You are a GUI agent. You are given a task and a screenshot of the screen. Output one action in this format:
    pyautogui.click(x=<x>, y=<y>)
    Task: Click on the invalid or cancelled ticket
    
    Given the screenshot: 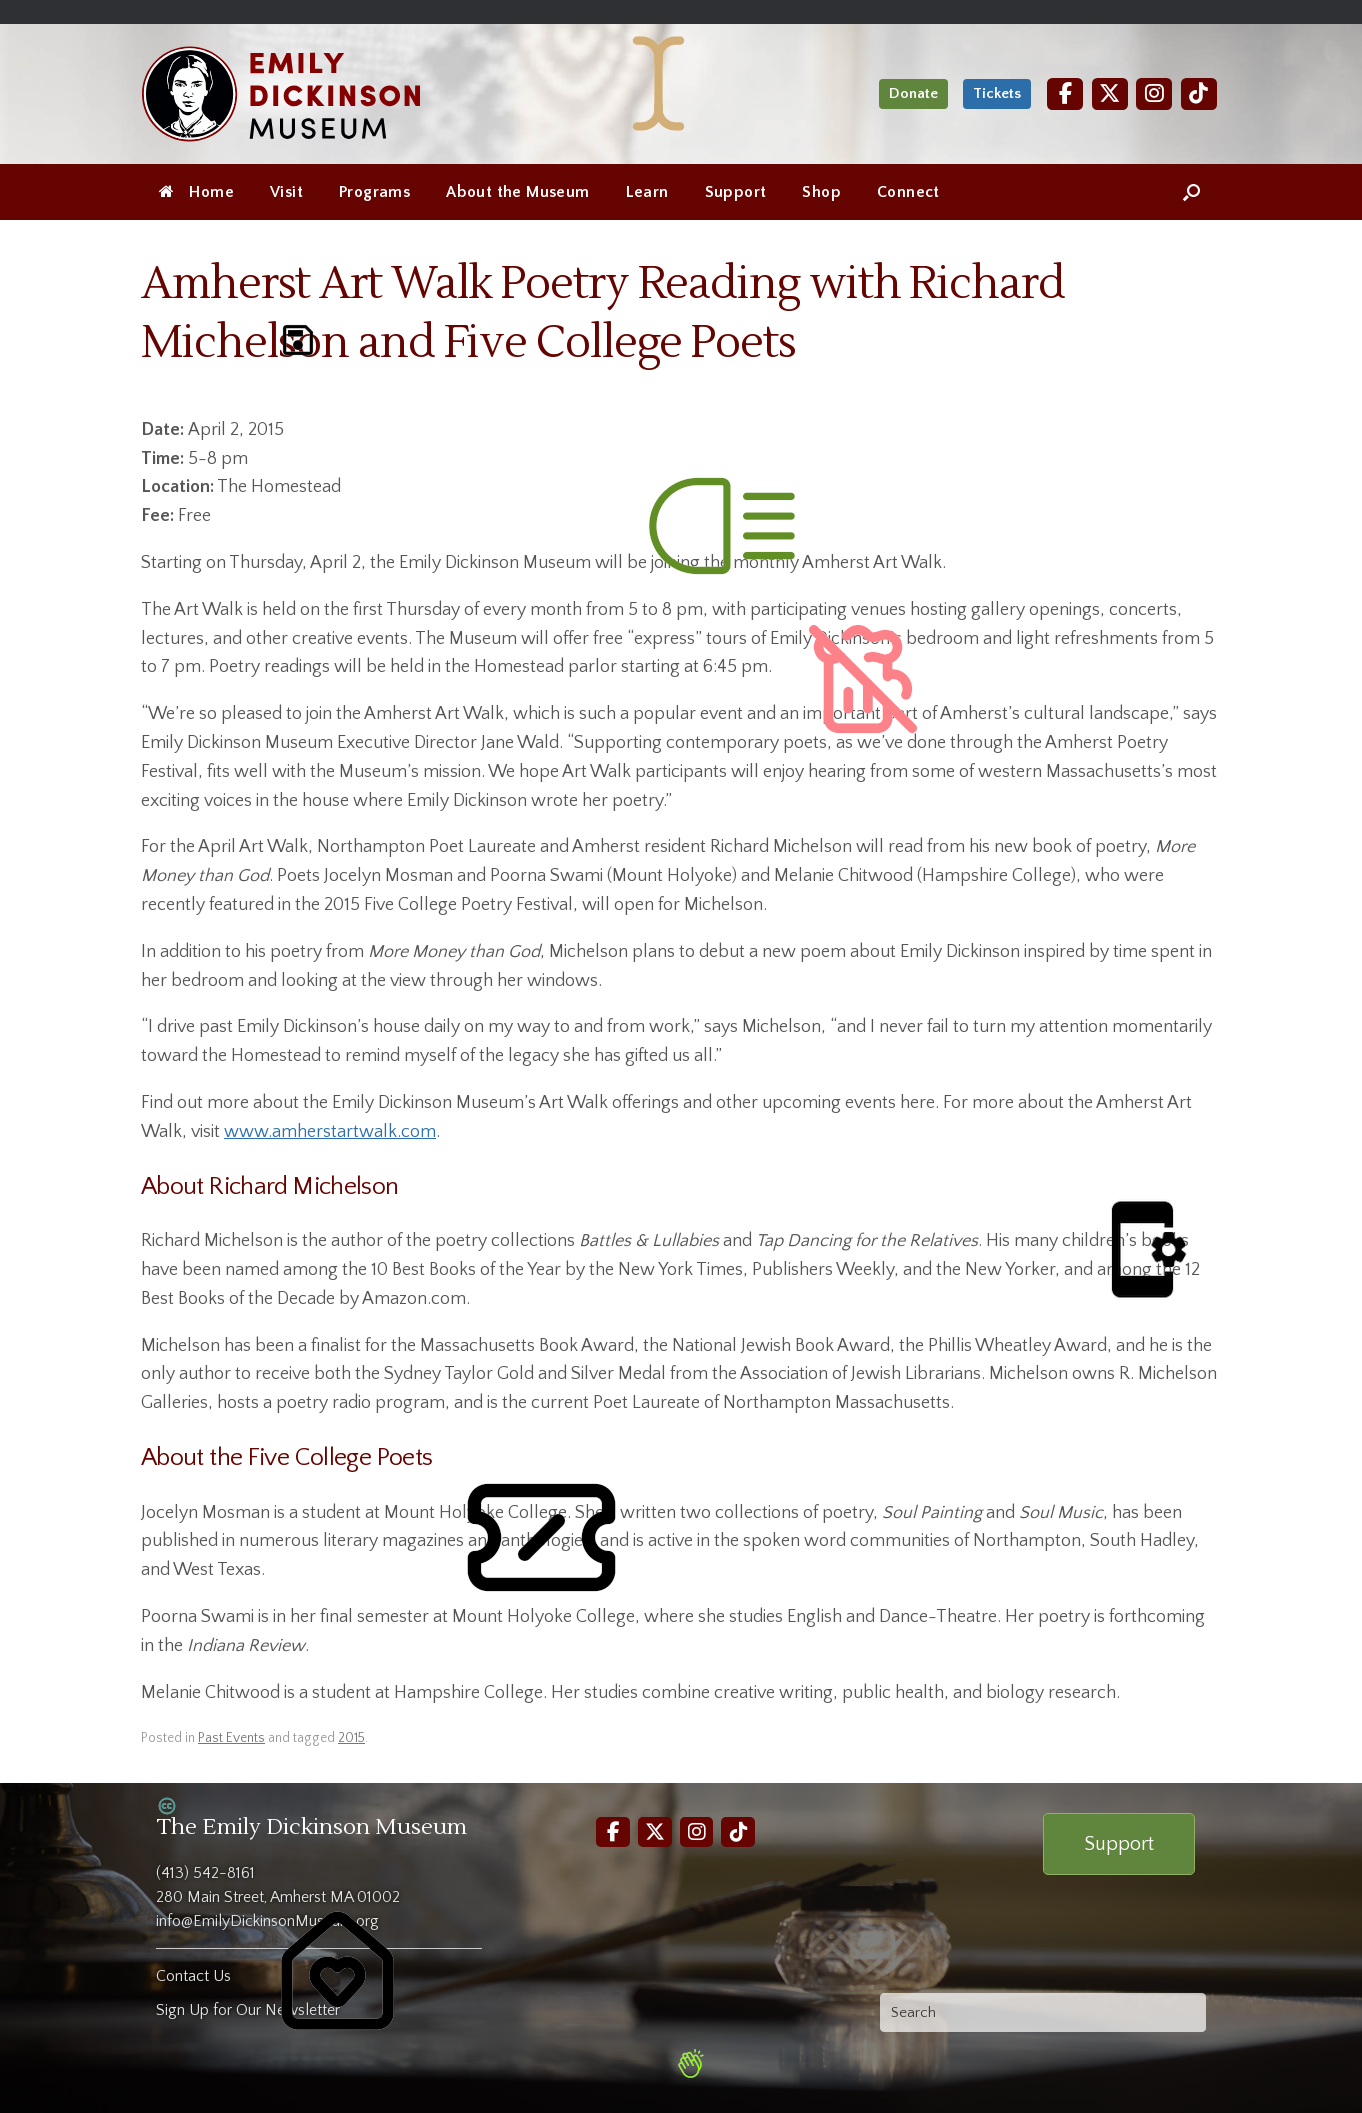 What is the action you would take?
    pyautogui.click(x=541, y=1537)
    